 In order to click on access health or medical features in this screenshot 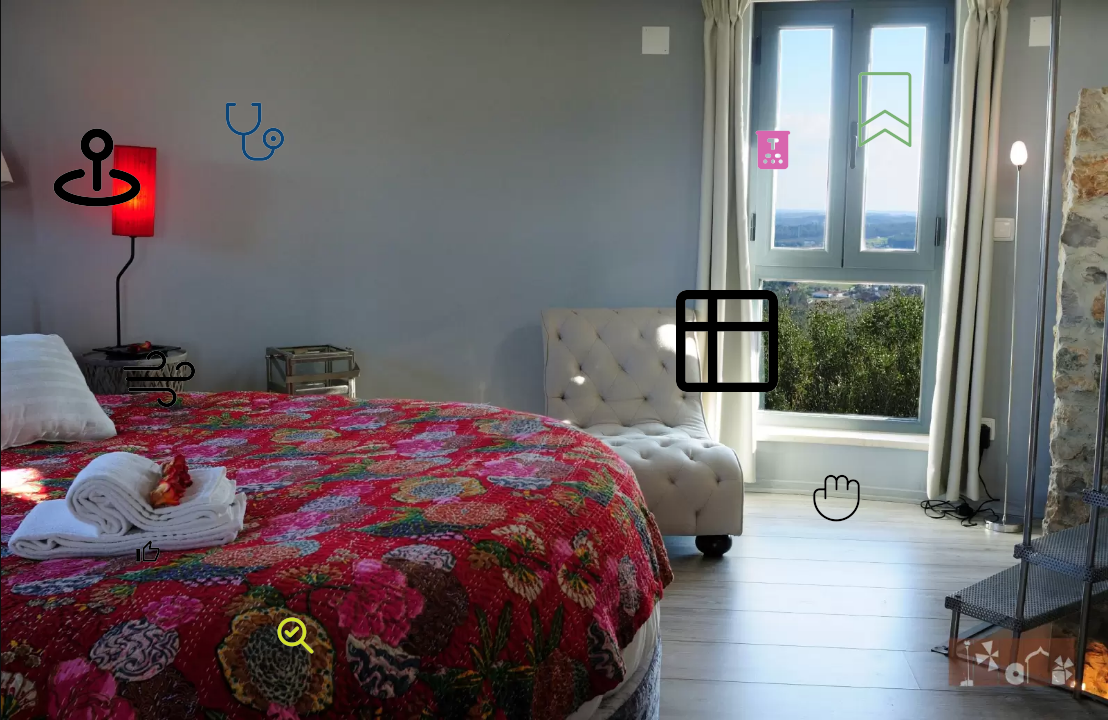, I will do `click(250, 129)`.